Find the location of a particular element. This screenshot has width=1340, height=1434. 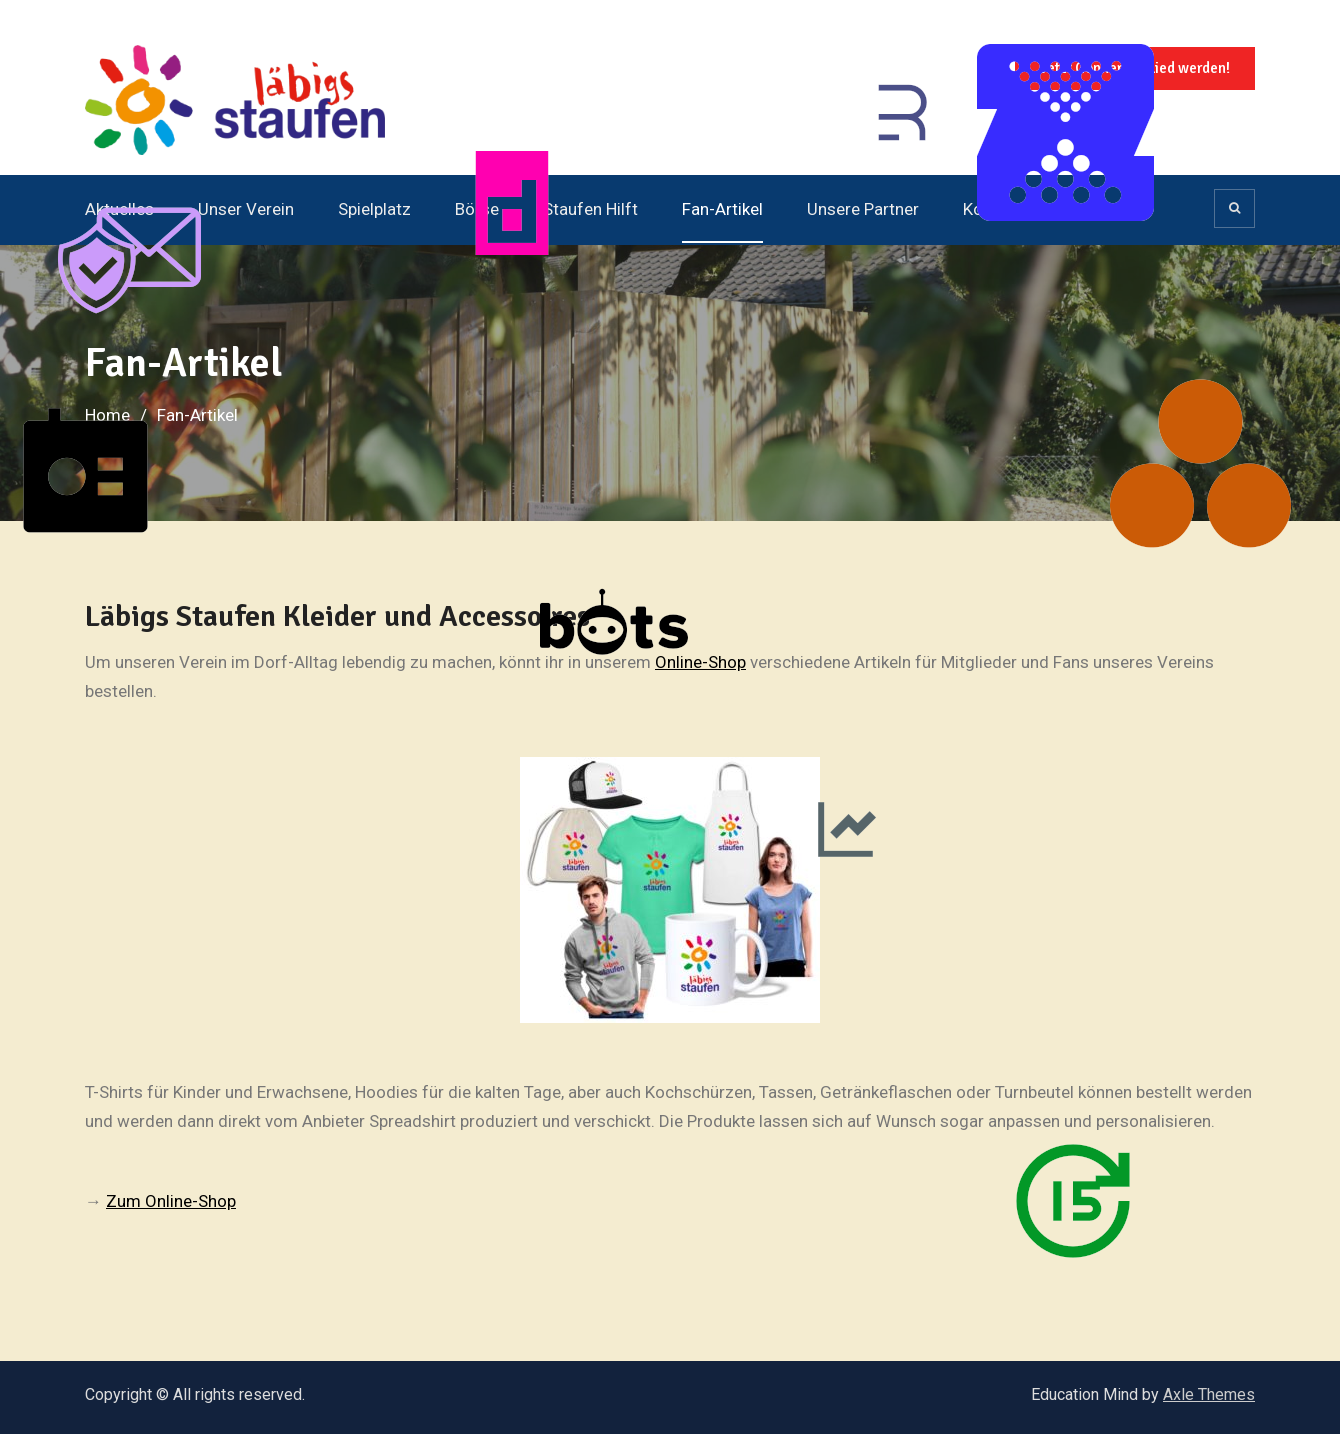

access radio or audio streaming is located at coordinates (85, 476).